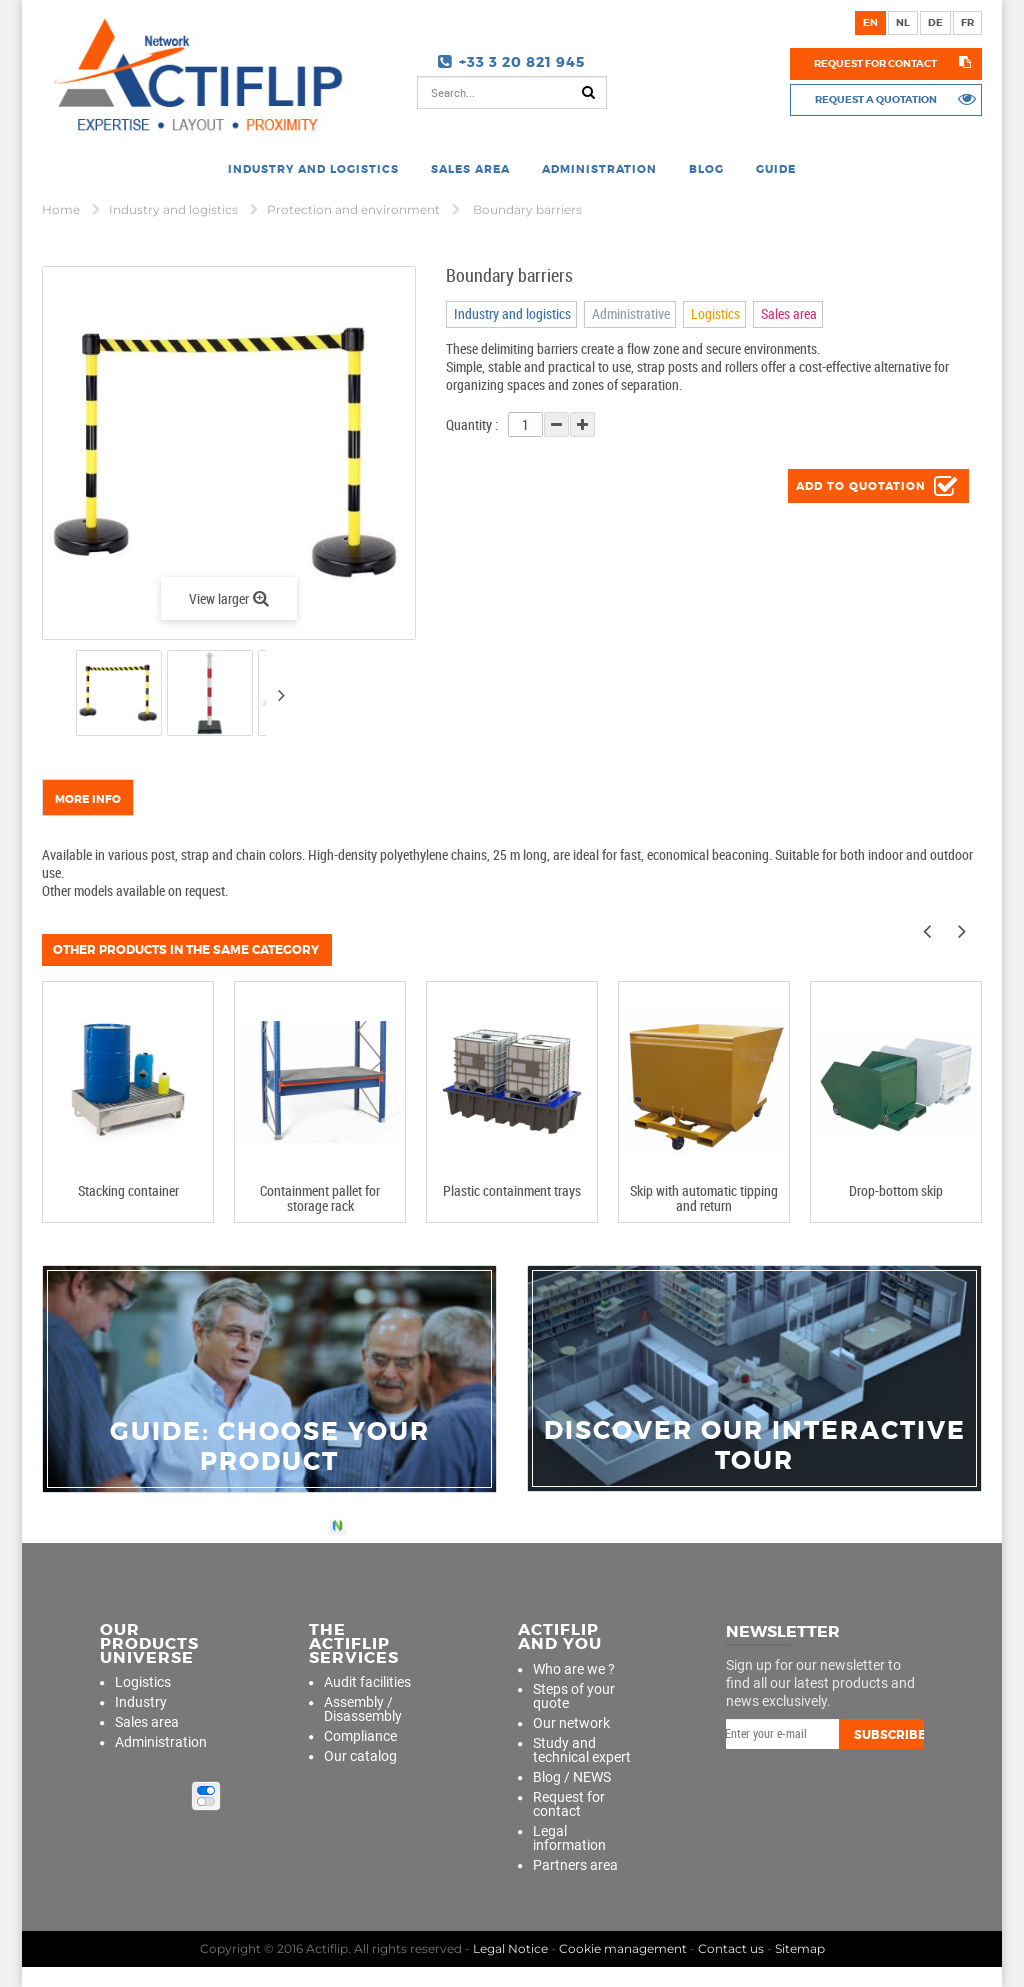  I want to click on open gnome tweaks to customize system settings, so click(206, 1796).